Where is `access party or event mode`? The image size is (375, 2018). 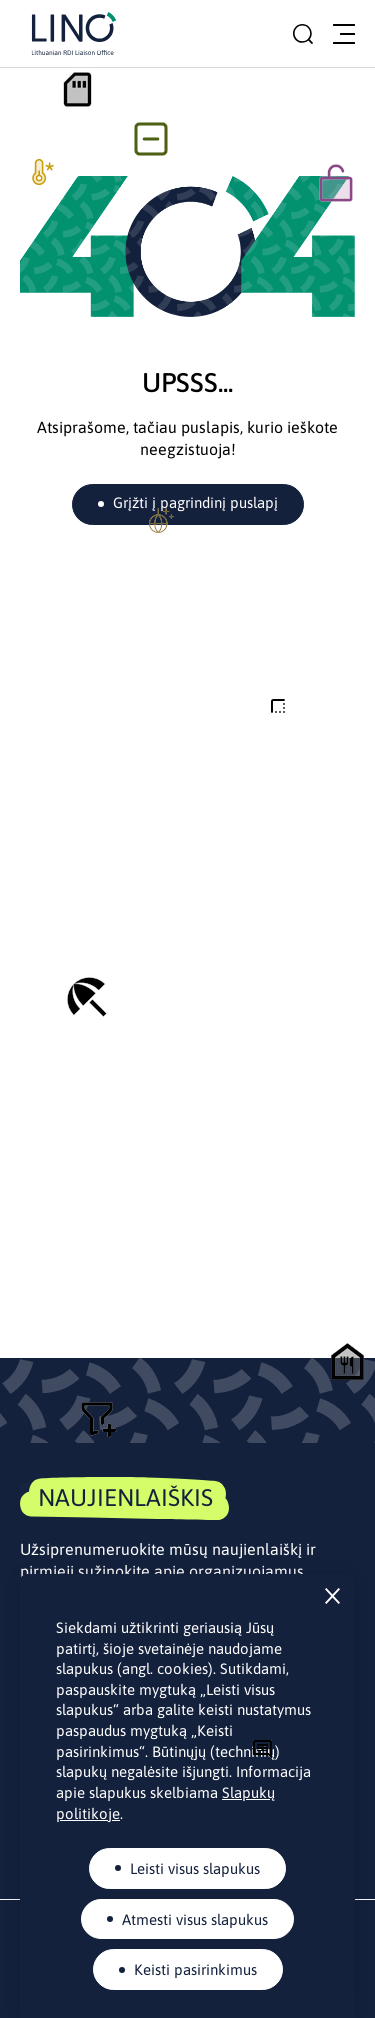 access party or event mode is located at coordinates (160, 521).